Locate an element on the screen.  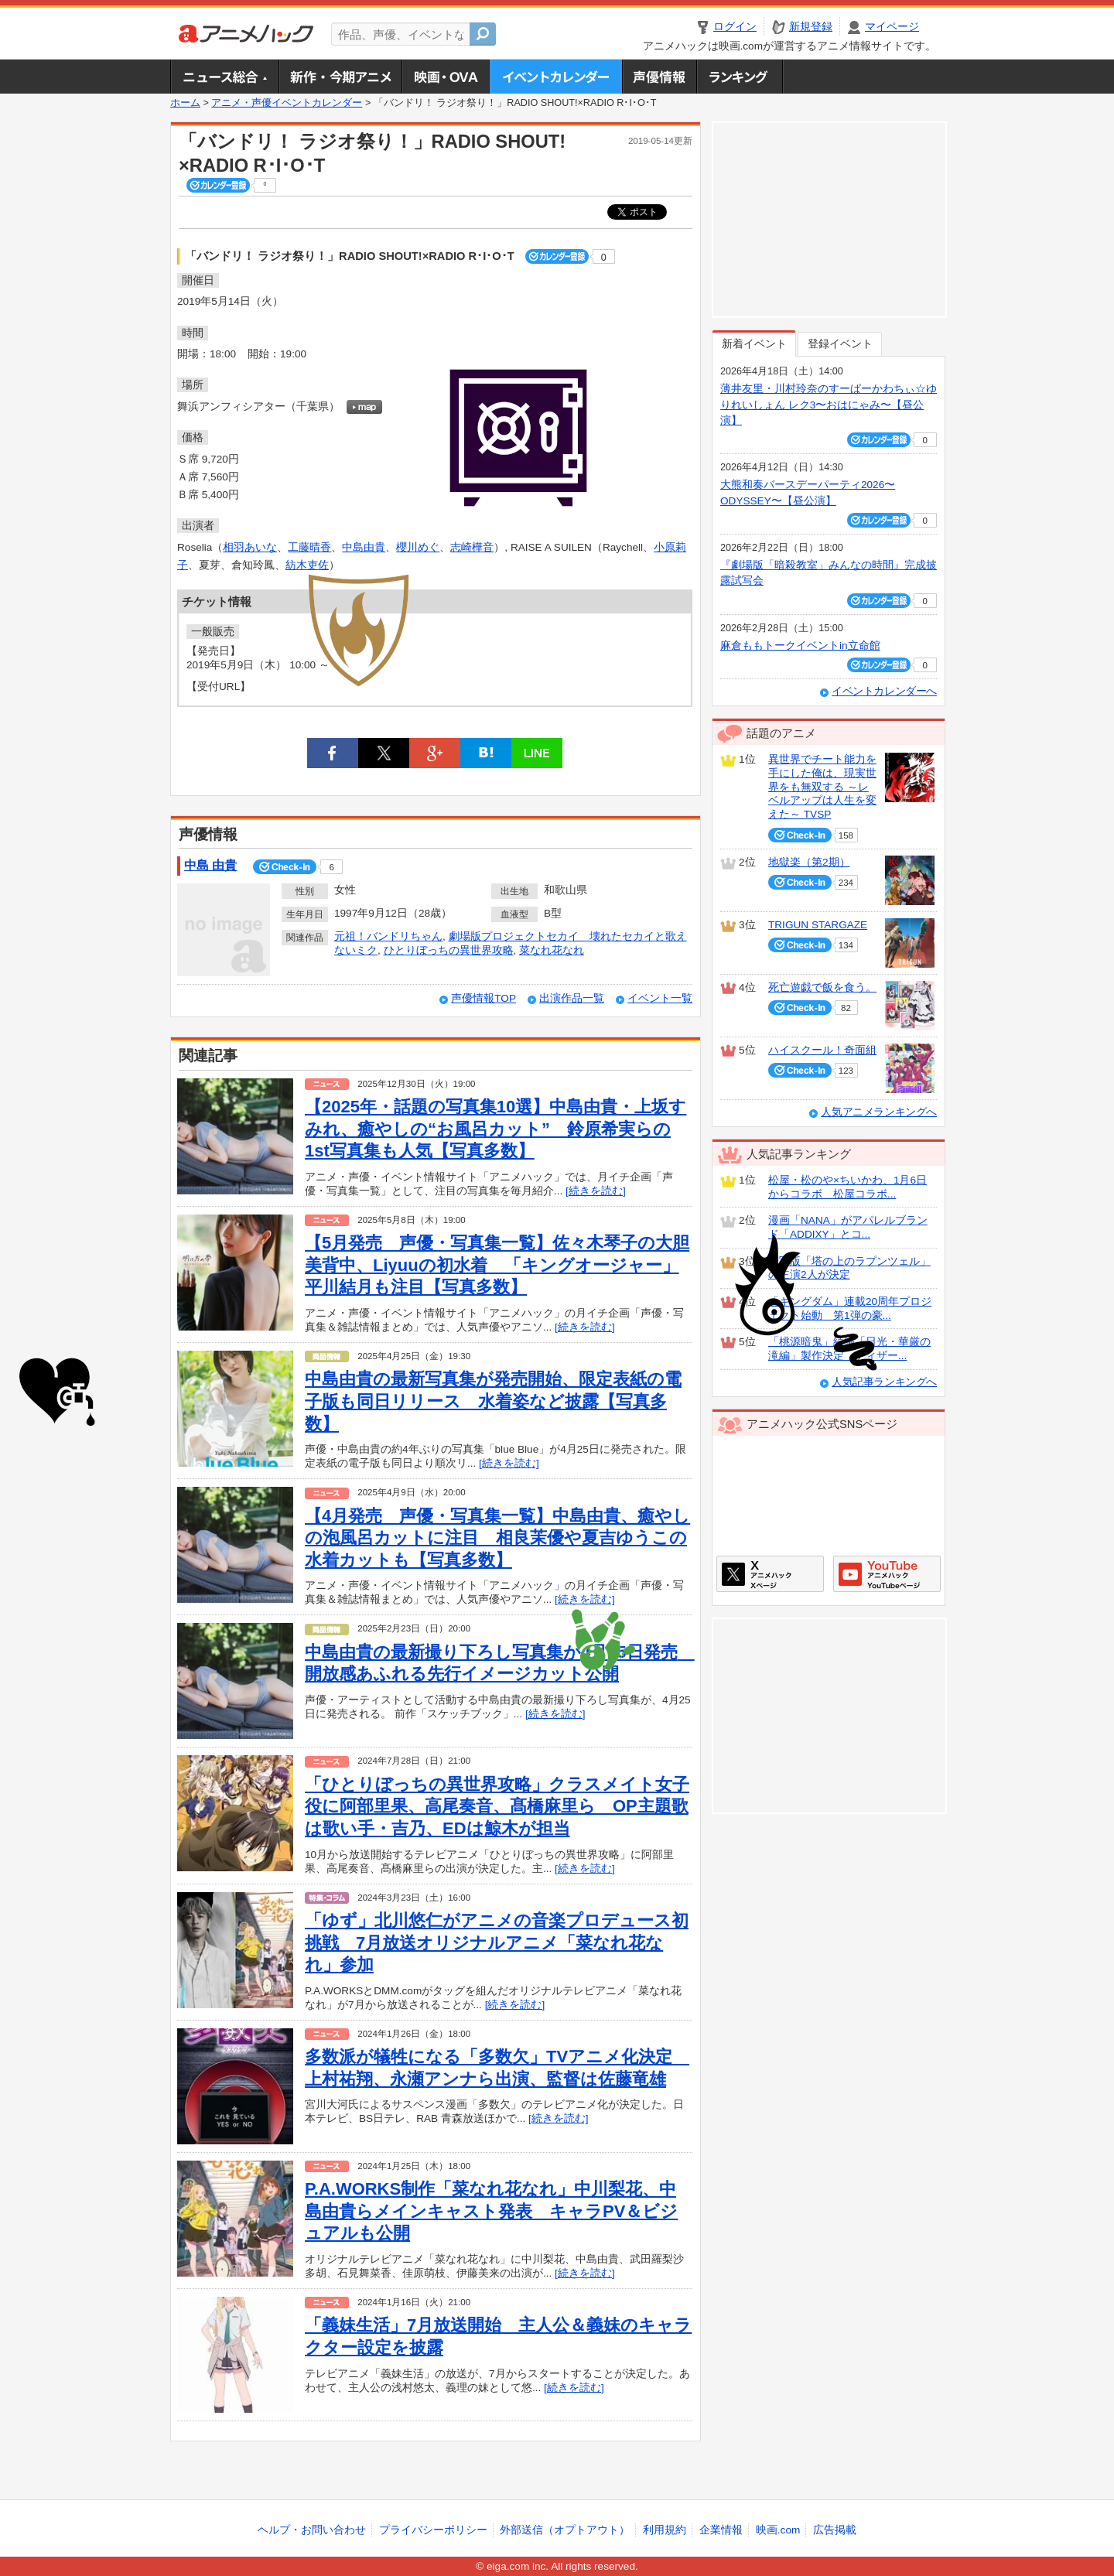
activate fire protection or resistance is located at coordinates (358, 630).